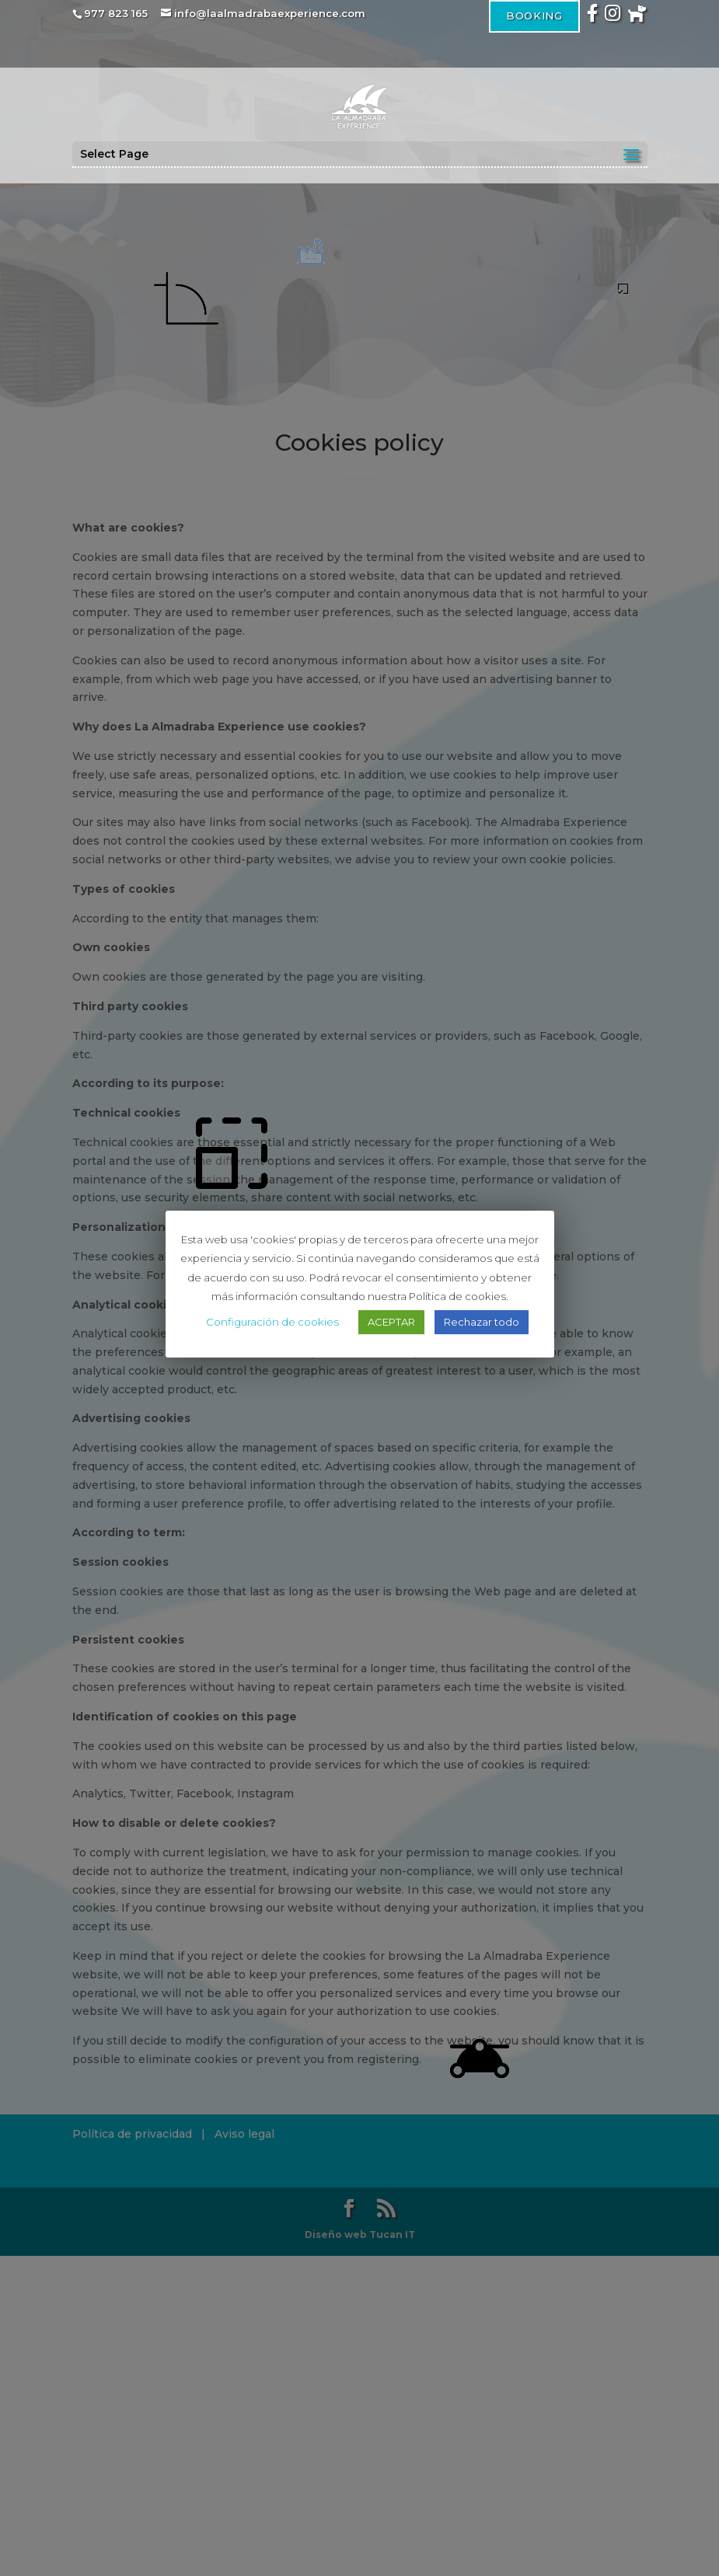 Image resolution: width=719 pixels, height=2576 pixels. Describe the element at coordinates (623, 288) in the screenshot. I see `mark task as complete` at that location.